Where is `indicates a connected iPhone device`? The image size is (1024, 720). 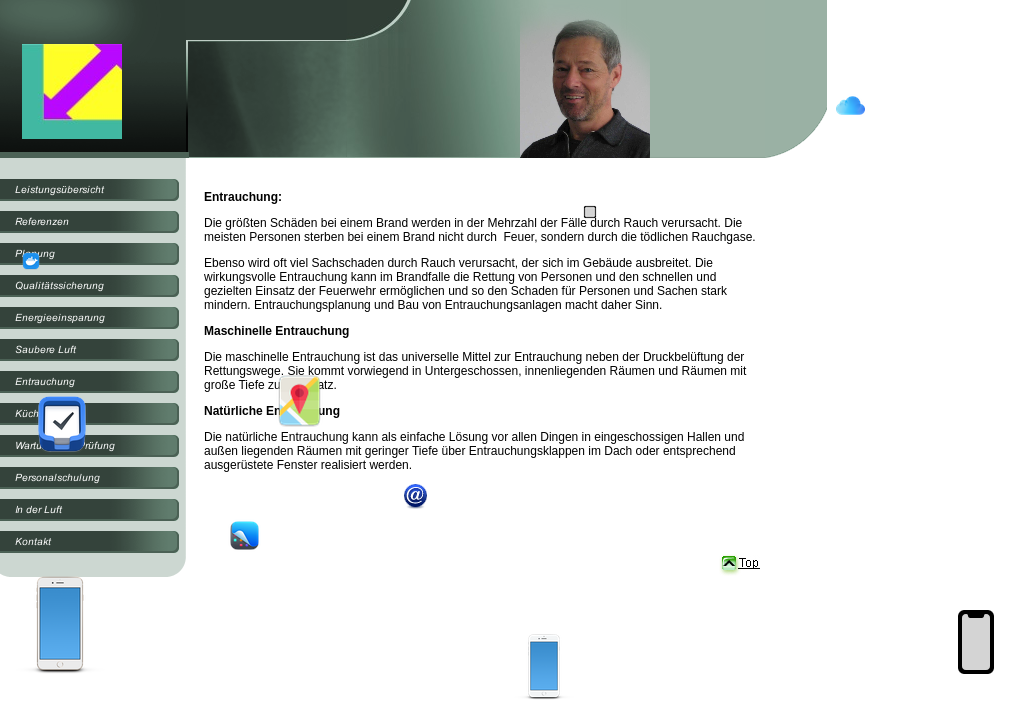 indicates a connected iPhone device is located at coordinates (60, 625).